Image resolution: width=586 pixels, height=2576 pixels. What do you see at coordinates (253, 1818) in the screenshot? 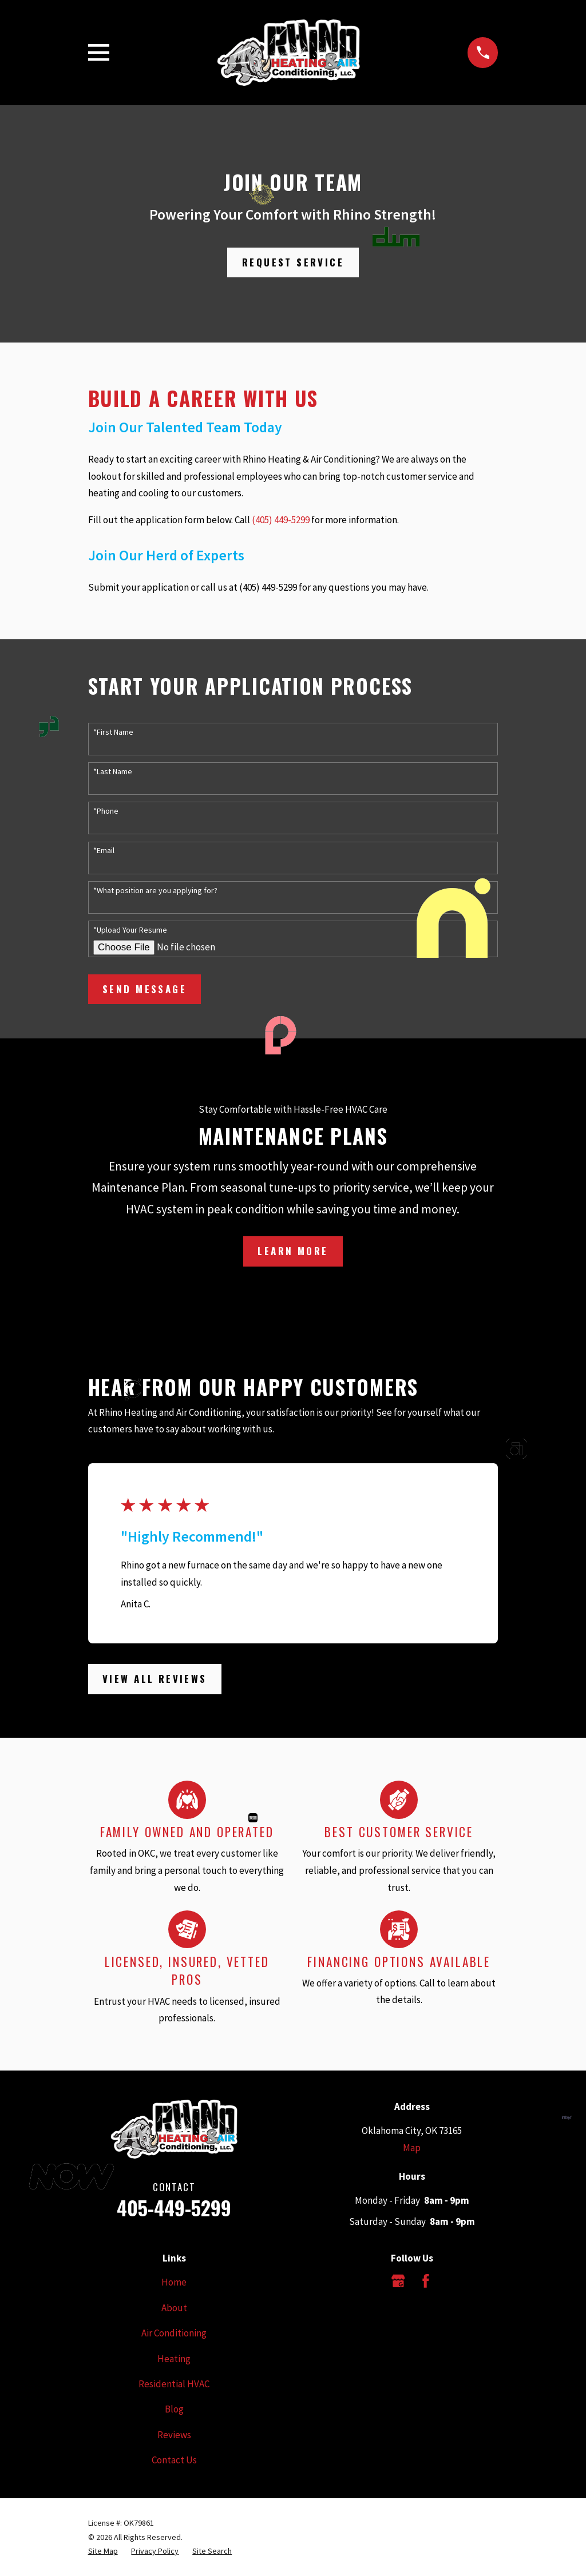
I see `open the Meituan app` at bounding box center [253, 1818].